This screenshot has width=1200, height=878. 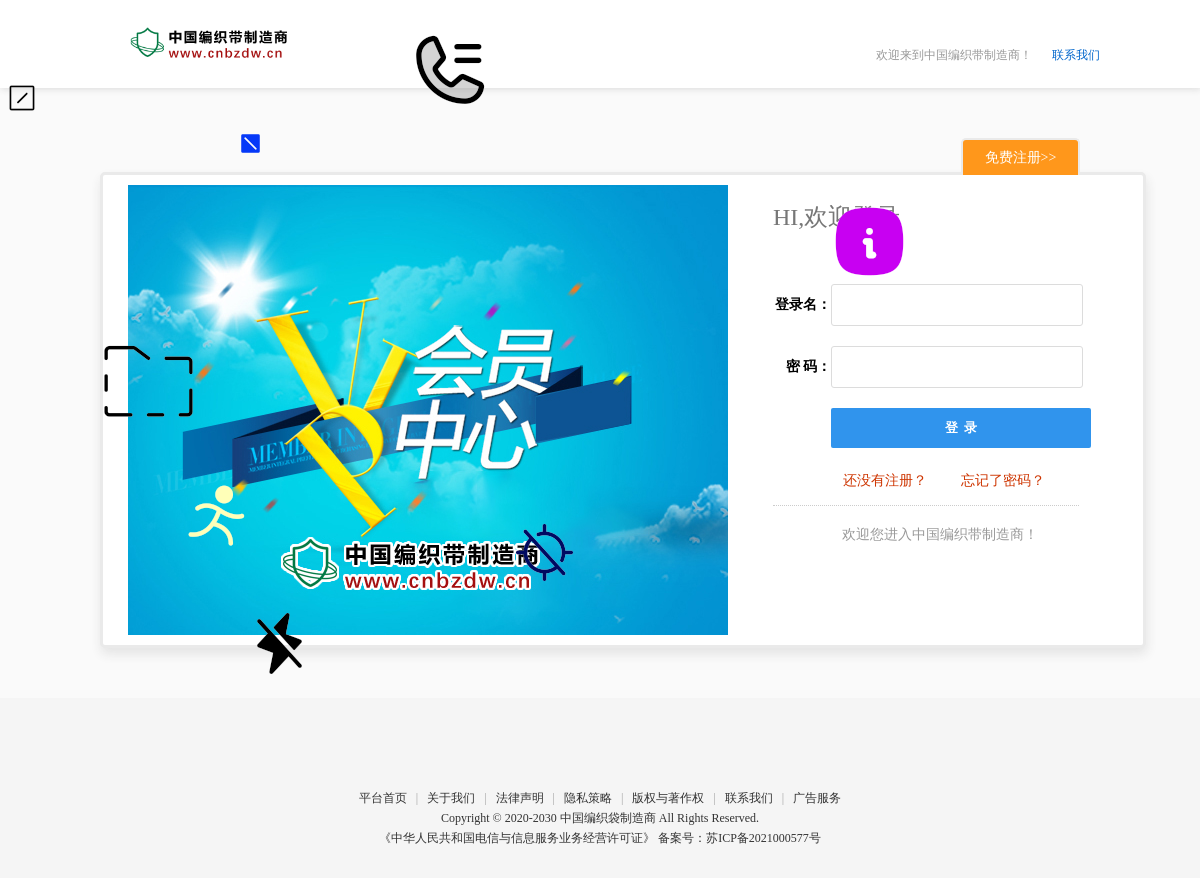 I want to click on empty or placeholder folder, so click(x=148, y=379).